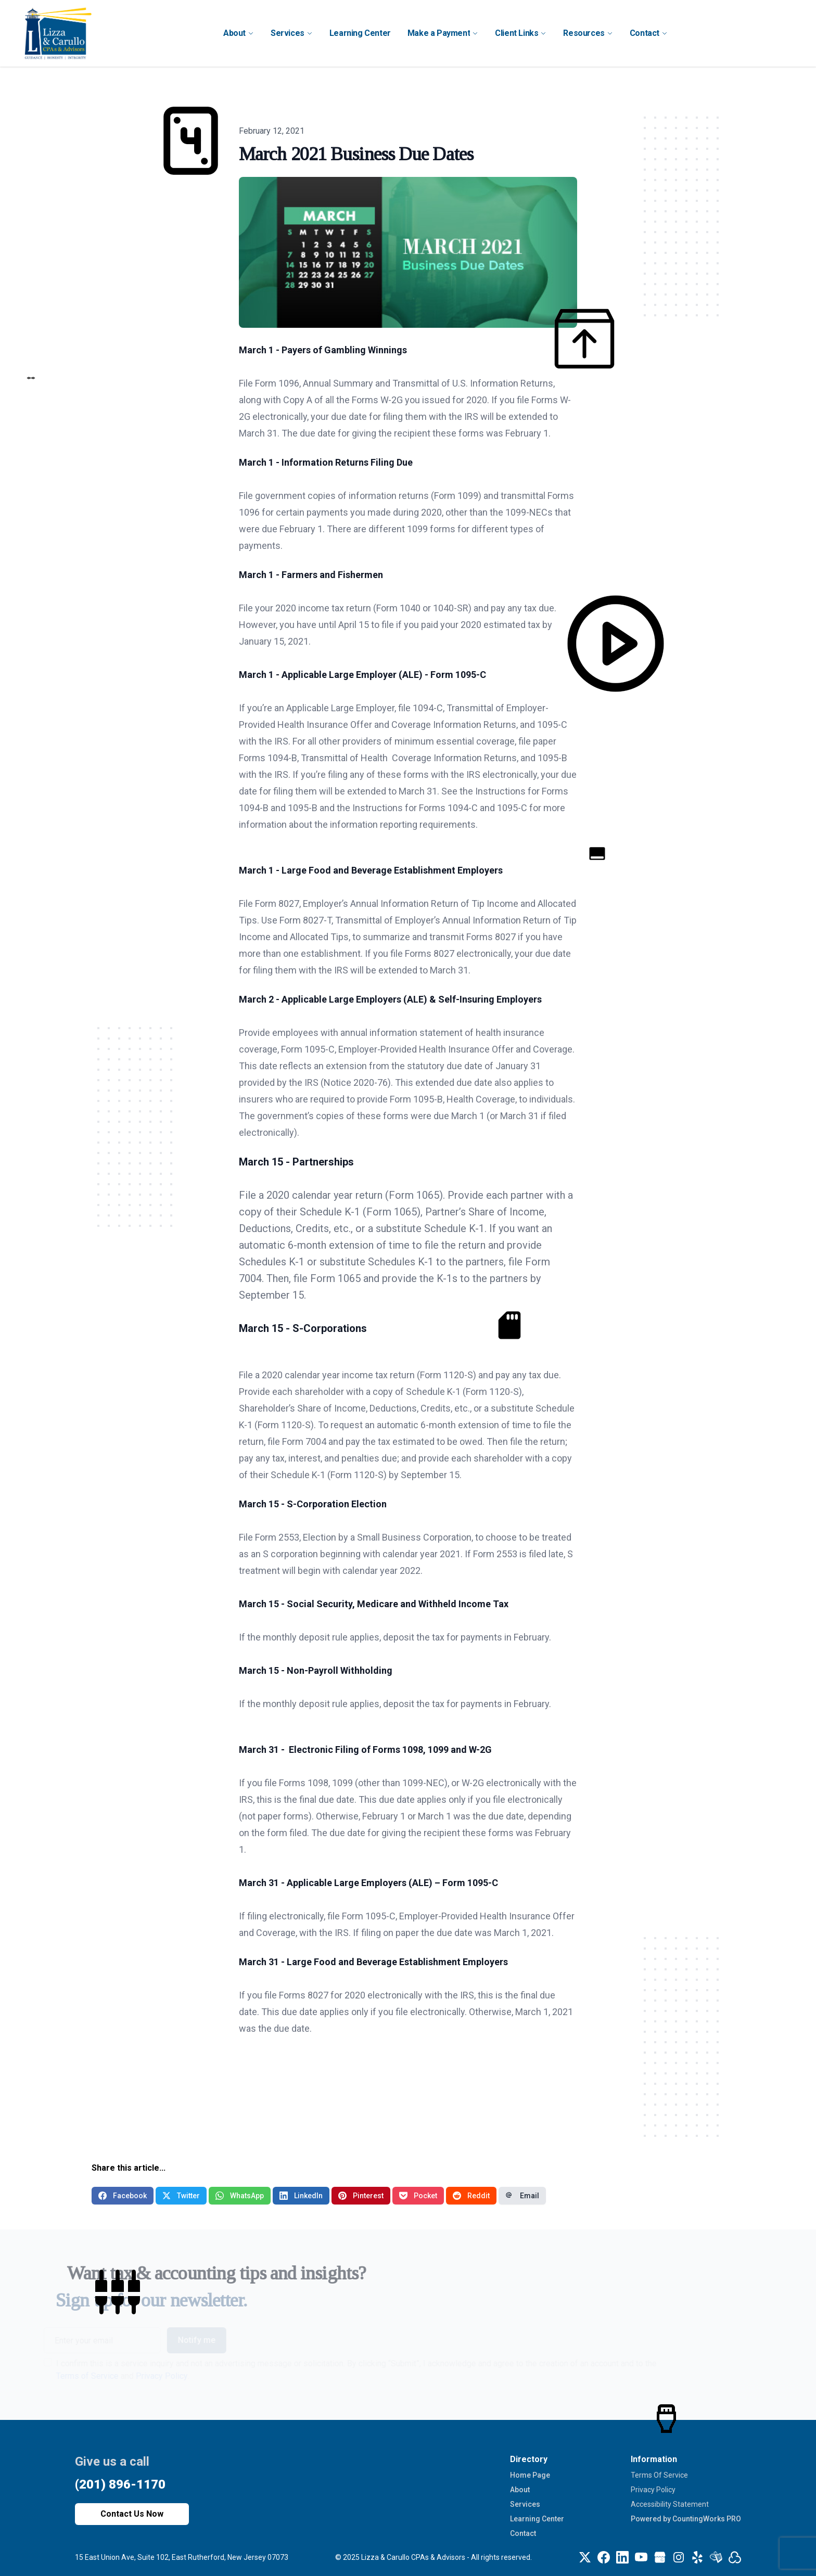 The image size is (816, 2576). I want to click on play video or audio content, so click(616, 644).